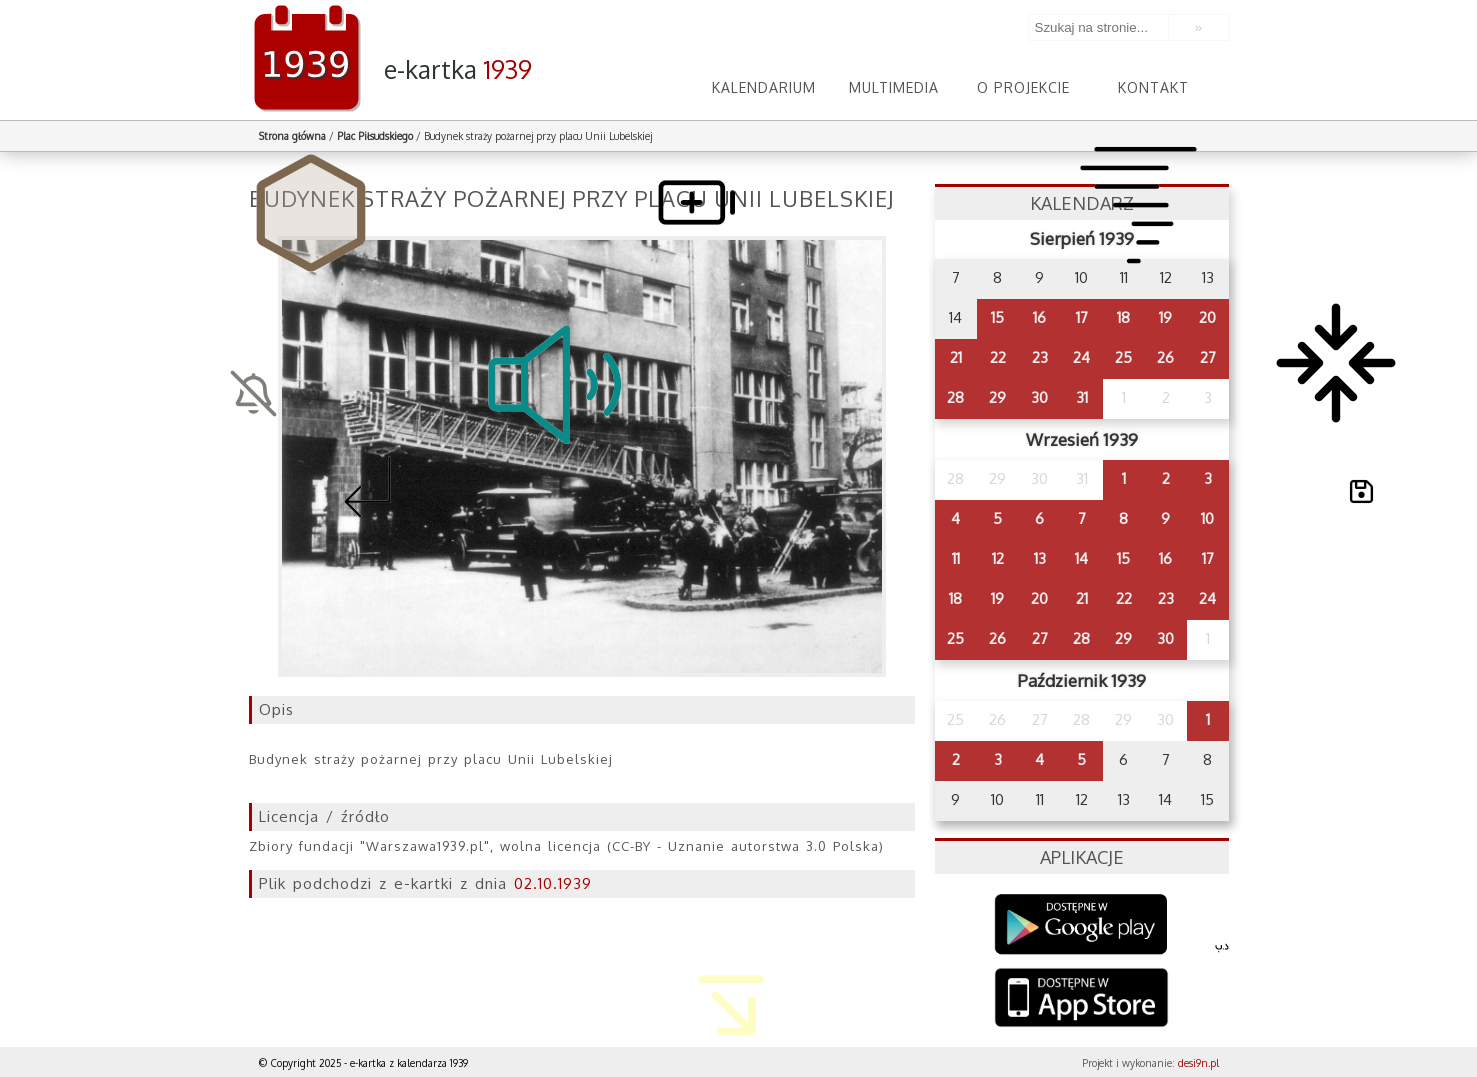  I want to click on save current file or document, so click(1361, 491).